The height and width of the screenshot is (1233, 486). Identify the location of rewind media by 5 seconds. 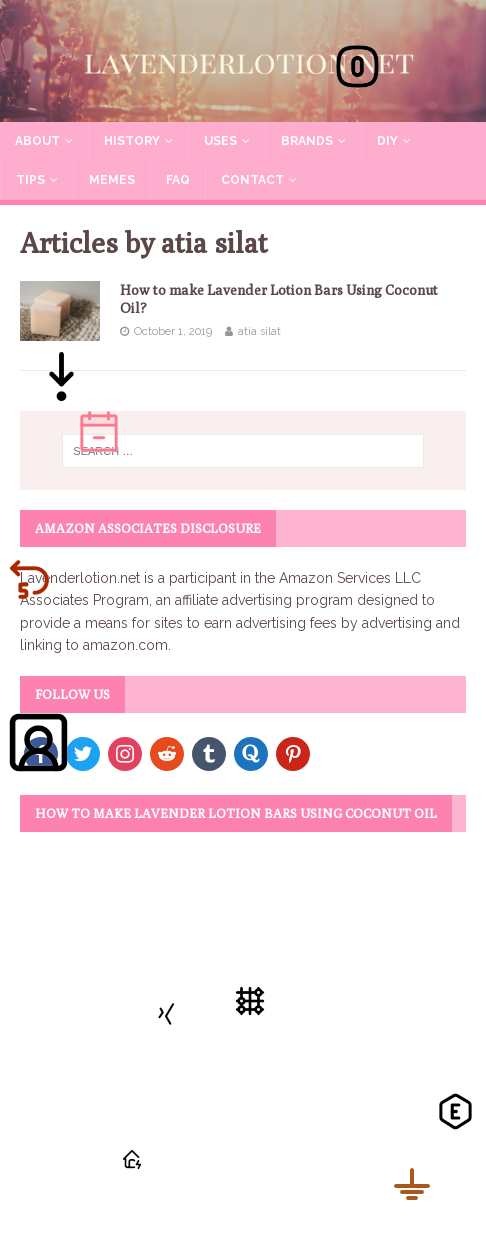
(28, 580).